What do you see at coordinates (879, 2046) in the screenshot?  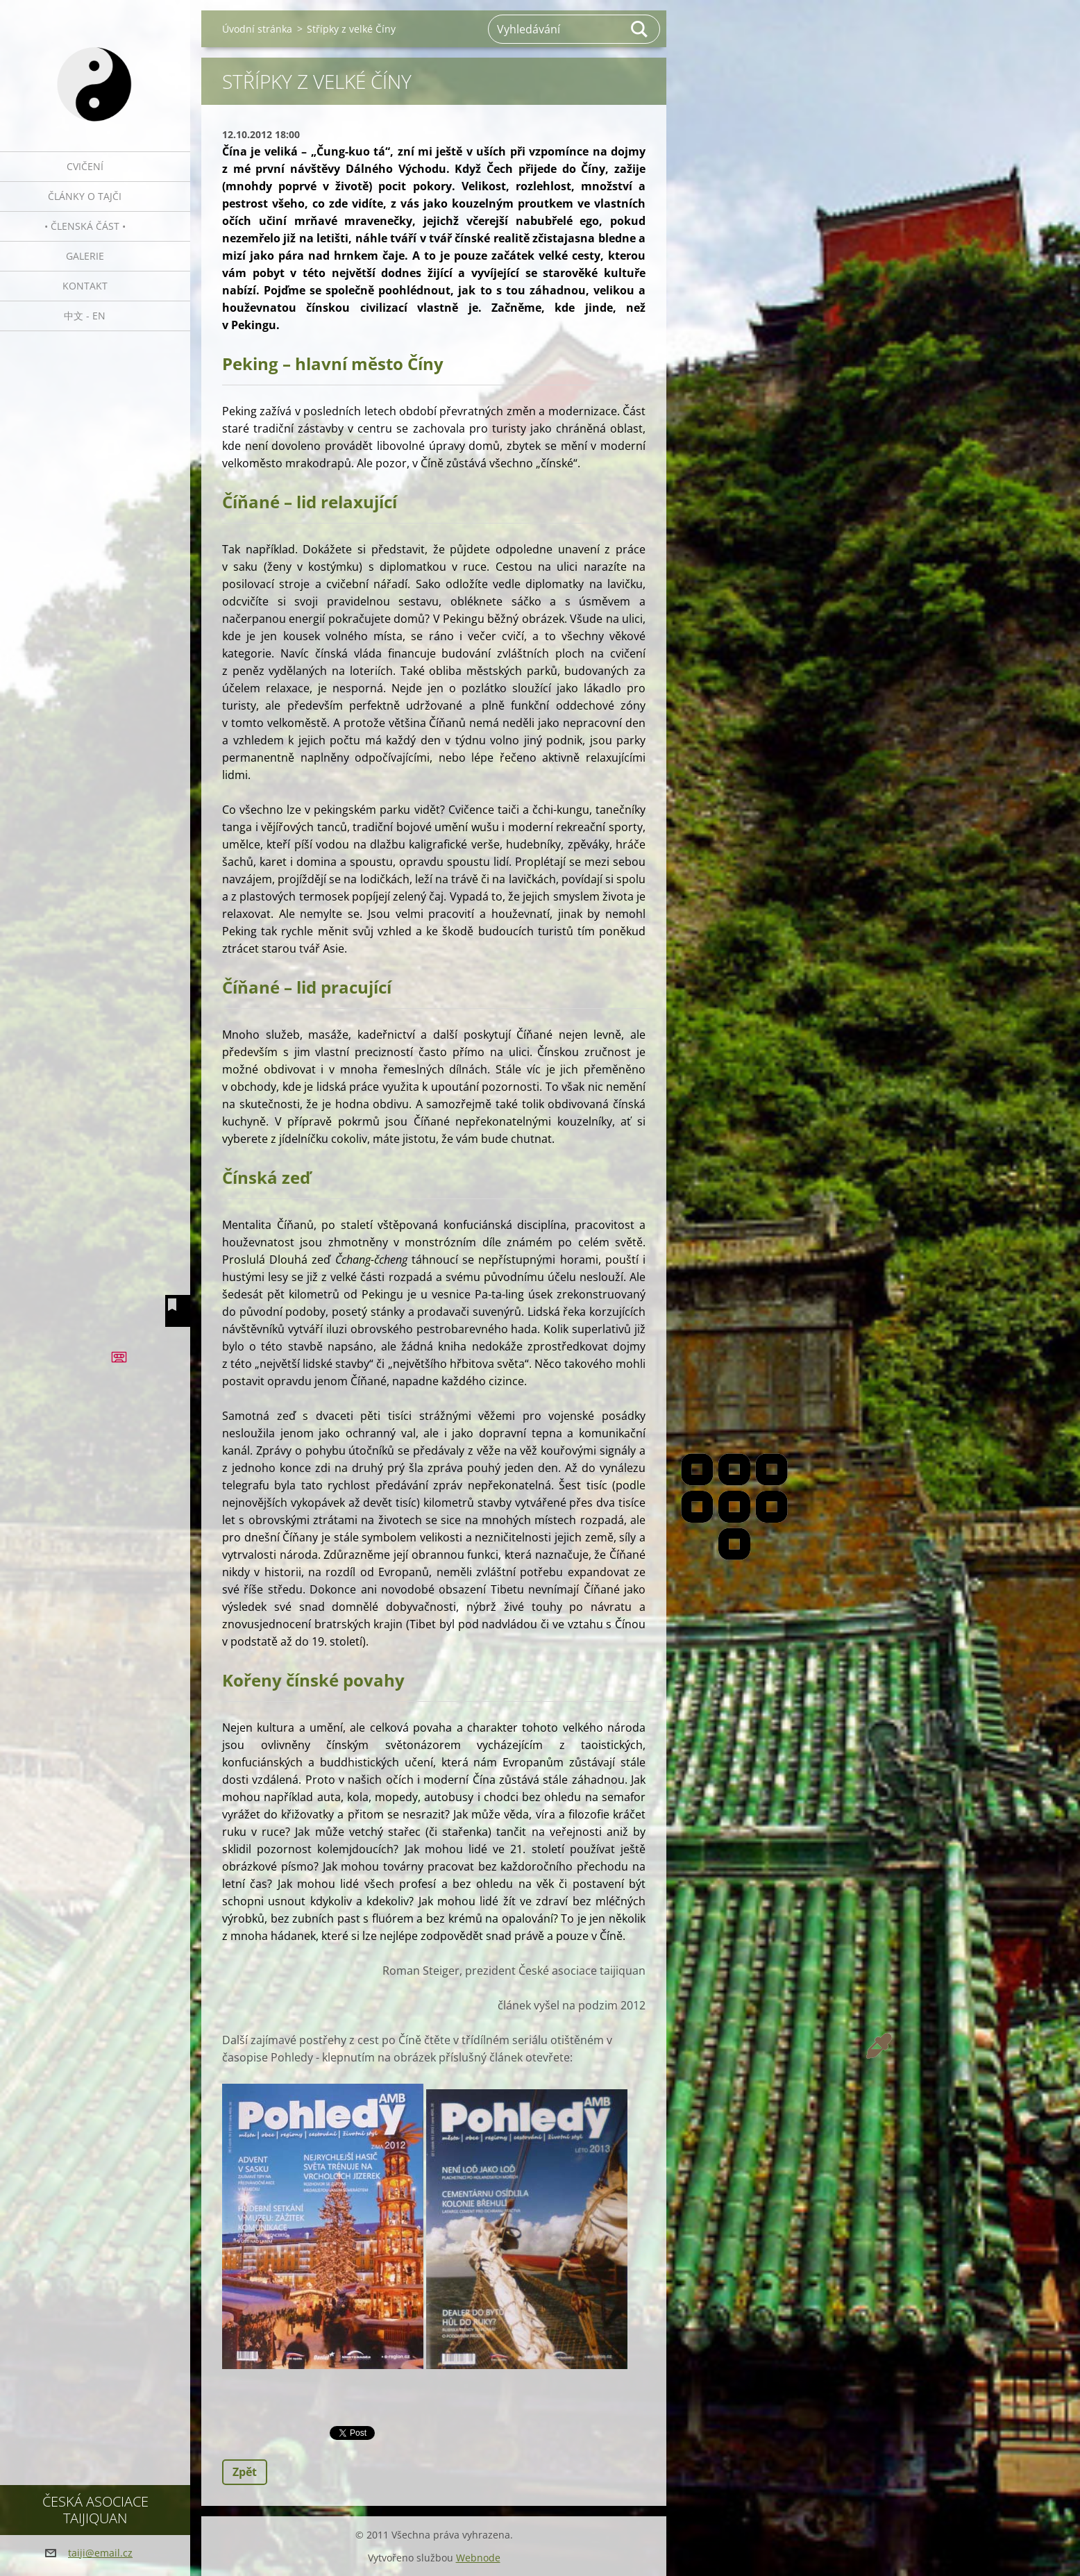 I see `pick a color from the canvas` at bounding box center [879, 2046].